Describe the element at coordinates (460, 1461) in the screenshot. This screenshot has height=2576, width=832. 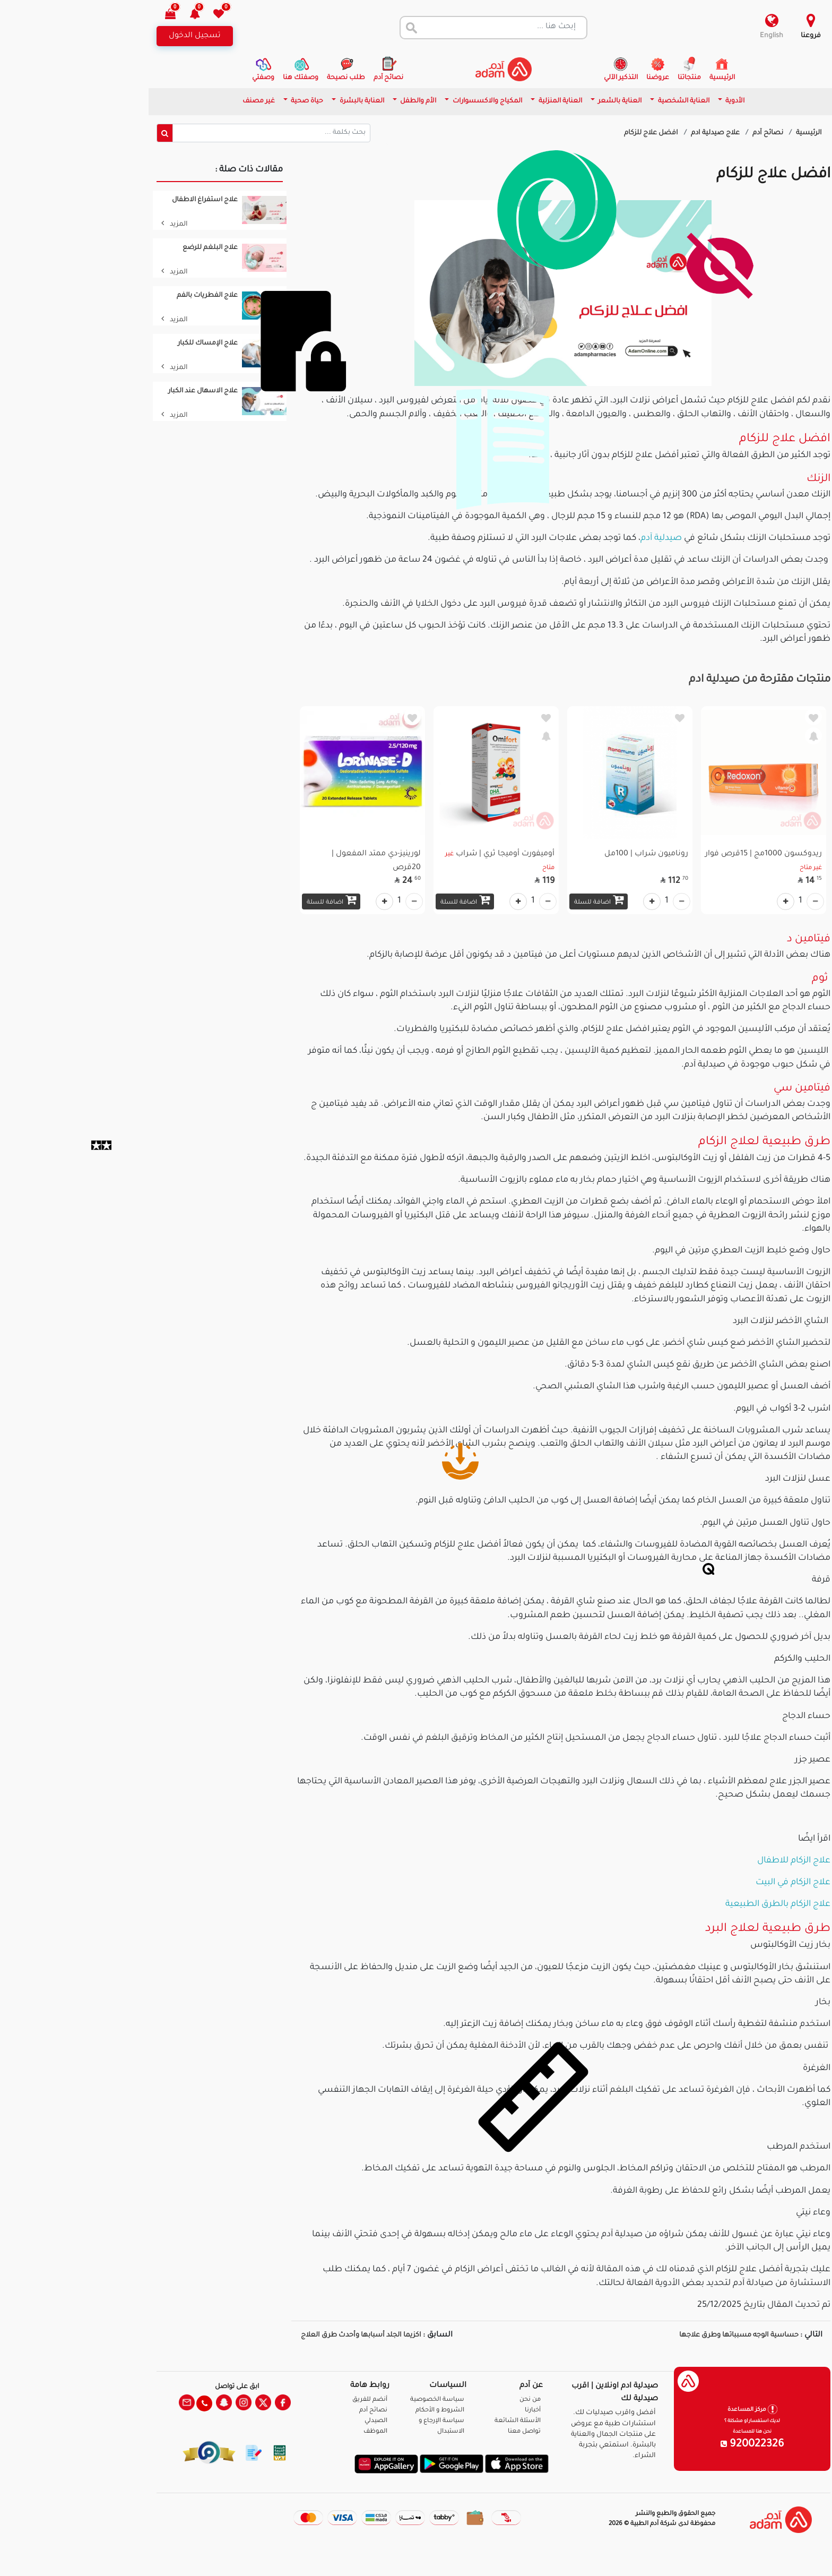
I see `open AB Download Manager application` at that location.